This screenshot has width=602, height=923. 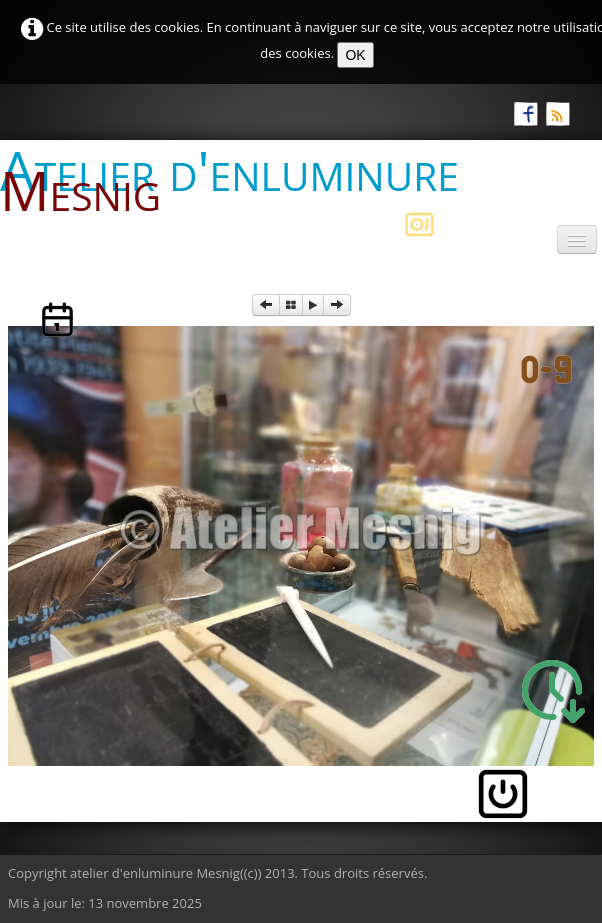 What do you see at coordinates (503, 794) in the screenshot?
I see `toggle power on or off` at bounding box center [503, 794].